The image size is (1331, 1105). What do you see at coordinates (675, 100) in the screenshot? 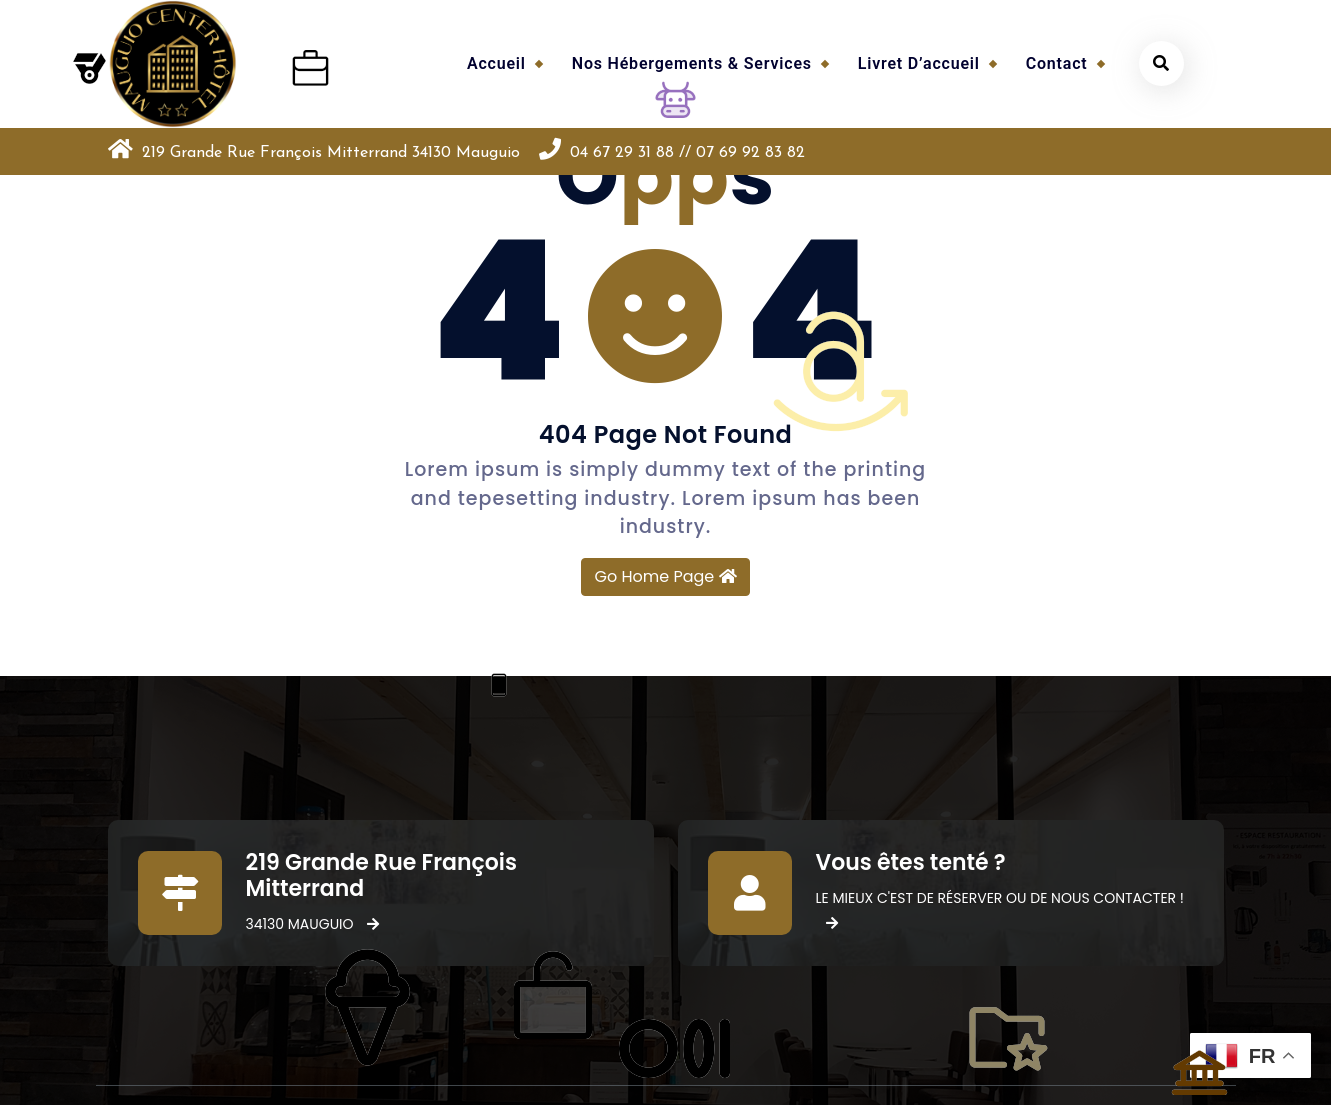
I see `browse farm or agricultural content` at bounding box center [675, 100].